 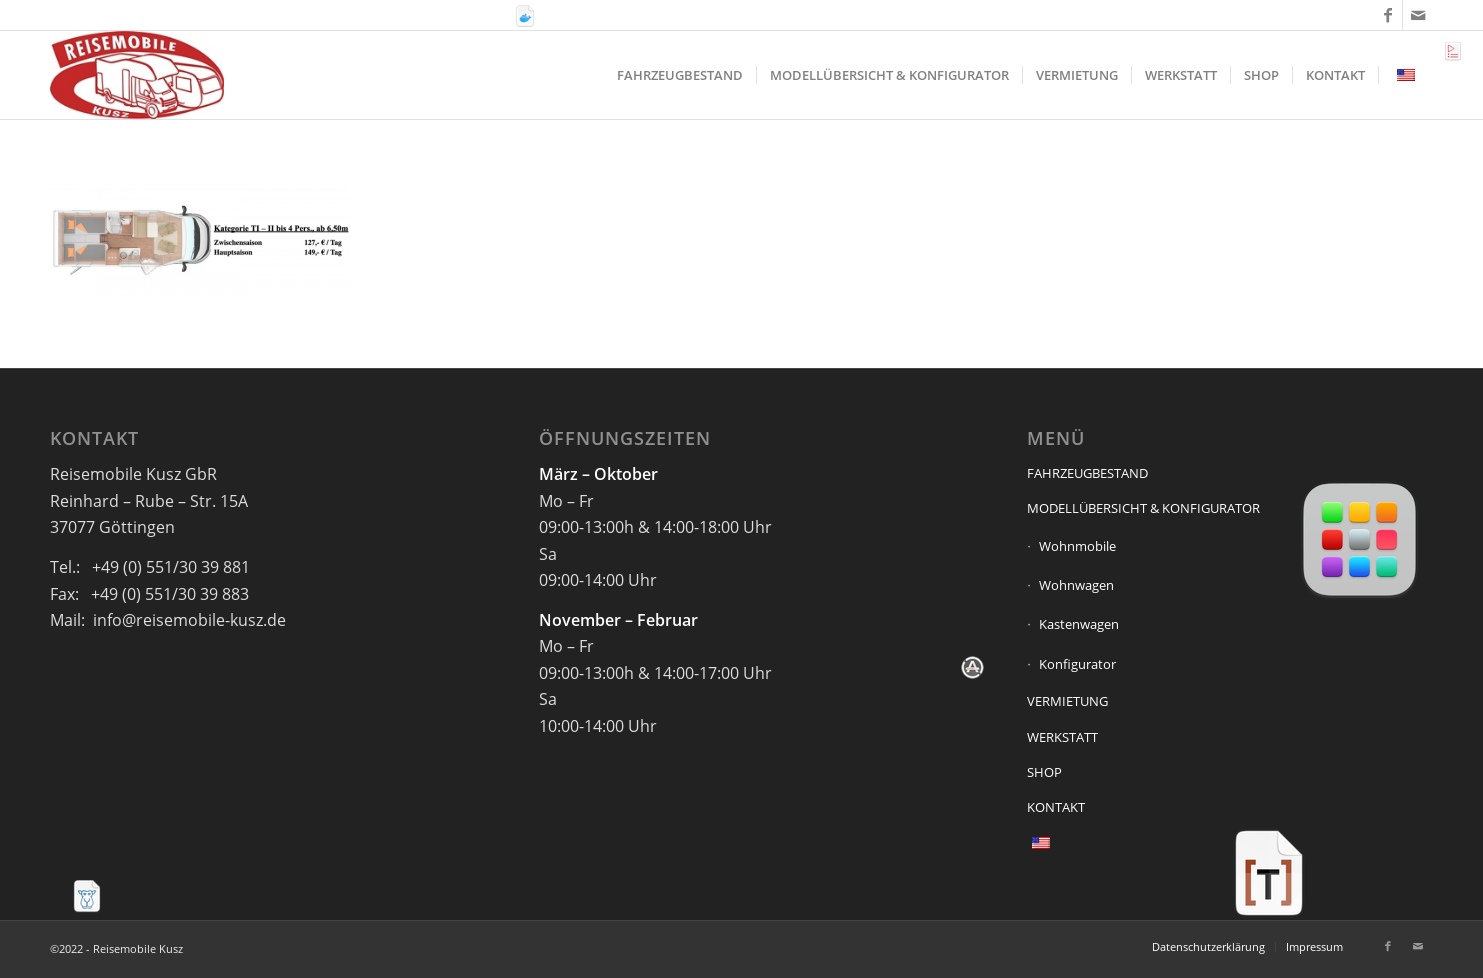 I want to click on a dockerfile or docker configuration file, so click(x=525, y=16).